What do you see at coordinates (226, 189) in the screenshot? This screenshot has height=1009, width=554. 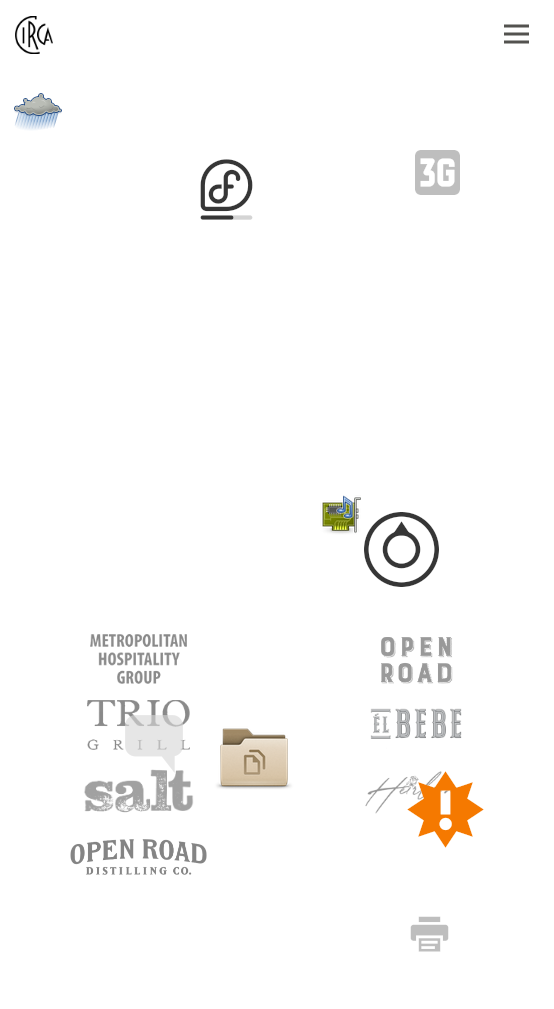 I see `launch fedora linux installer` at bounding box center [226, 189].